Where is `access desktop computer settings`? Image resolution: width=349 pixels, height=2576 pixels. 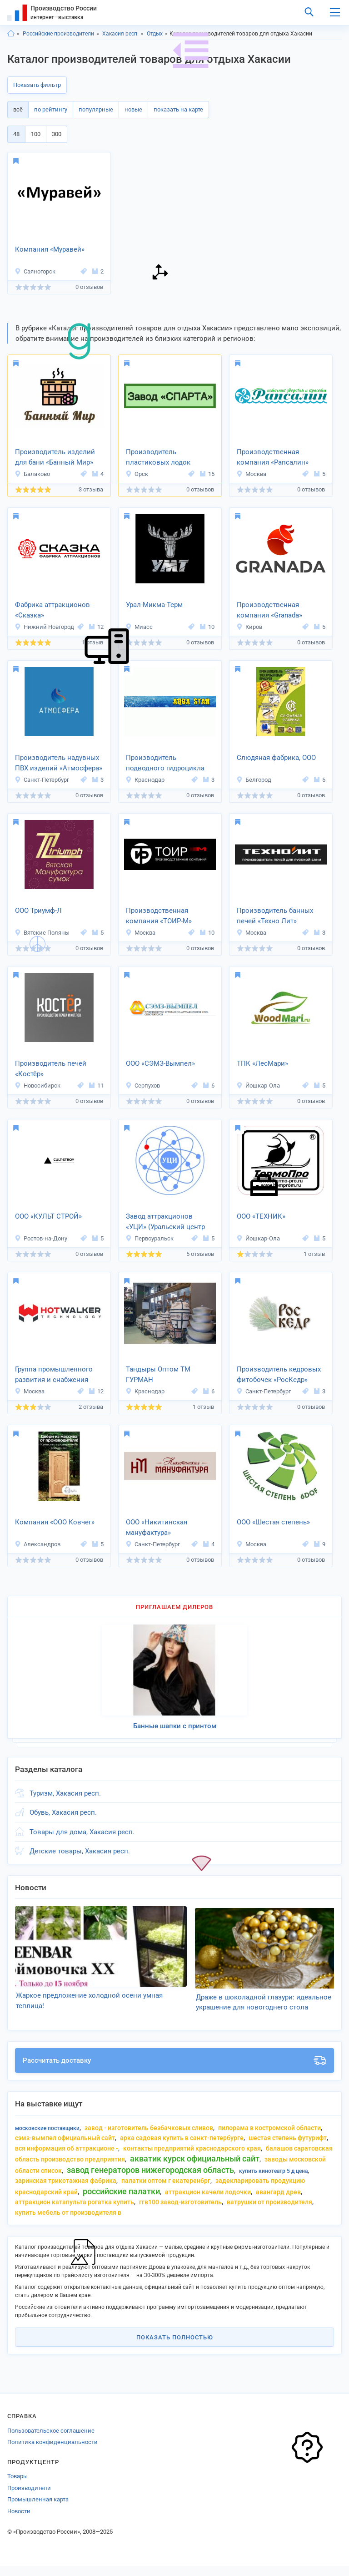 access desktop computer settings is located at coordinates (107, 646).